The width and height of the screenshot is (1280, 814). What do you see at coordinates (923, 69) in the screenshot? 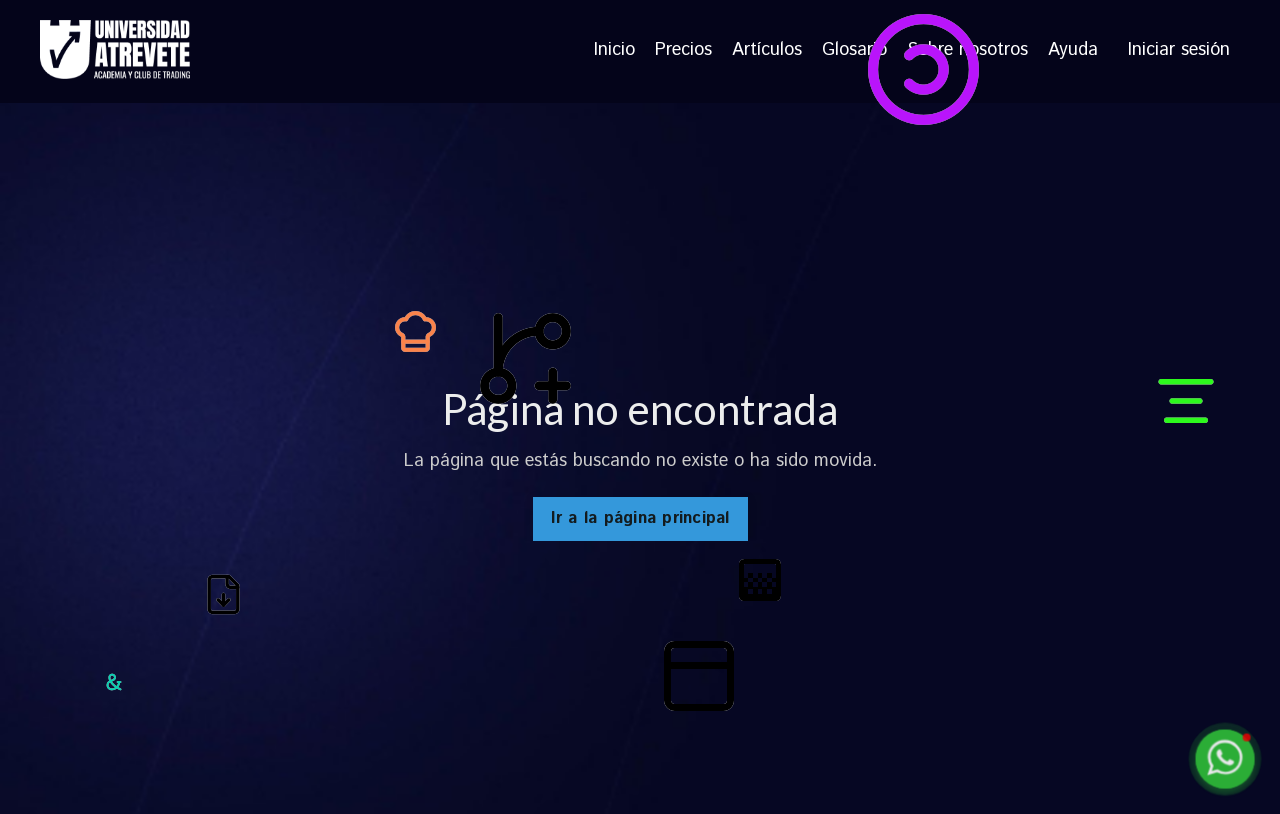
I see `indicates copyleft licensing for content or software` at bounding box center [923, 69].